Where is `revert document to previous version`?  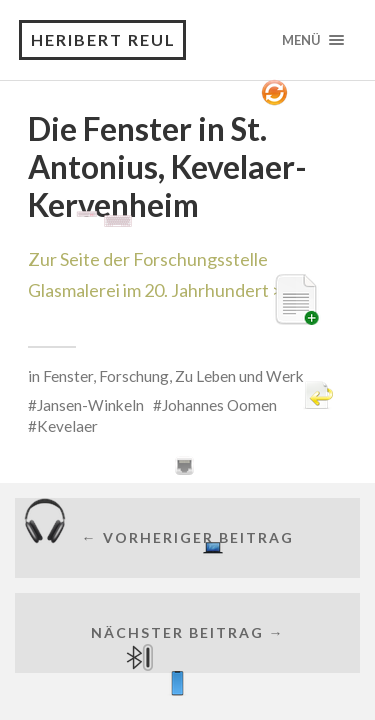
revert document to previous version is located at coordinates (318, 395).